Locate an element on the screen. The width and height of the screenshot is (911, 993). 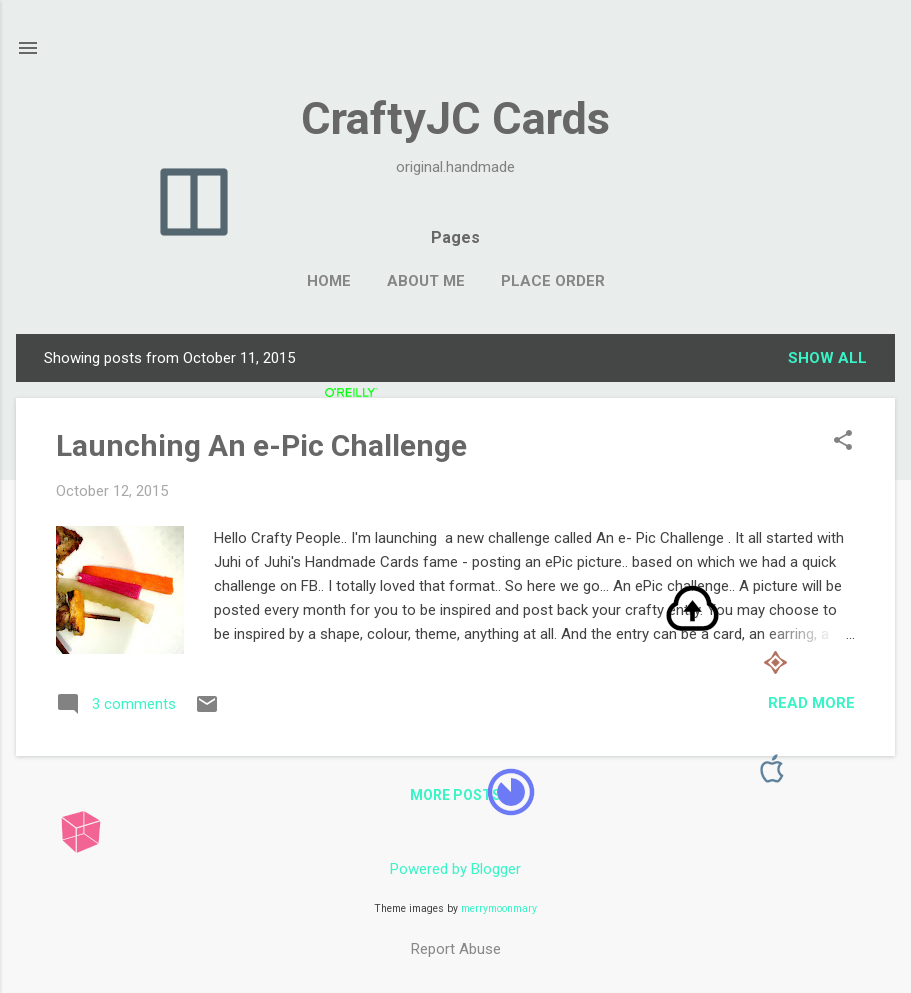
upload file to cloud storage is located at coordinates (692, 609).